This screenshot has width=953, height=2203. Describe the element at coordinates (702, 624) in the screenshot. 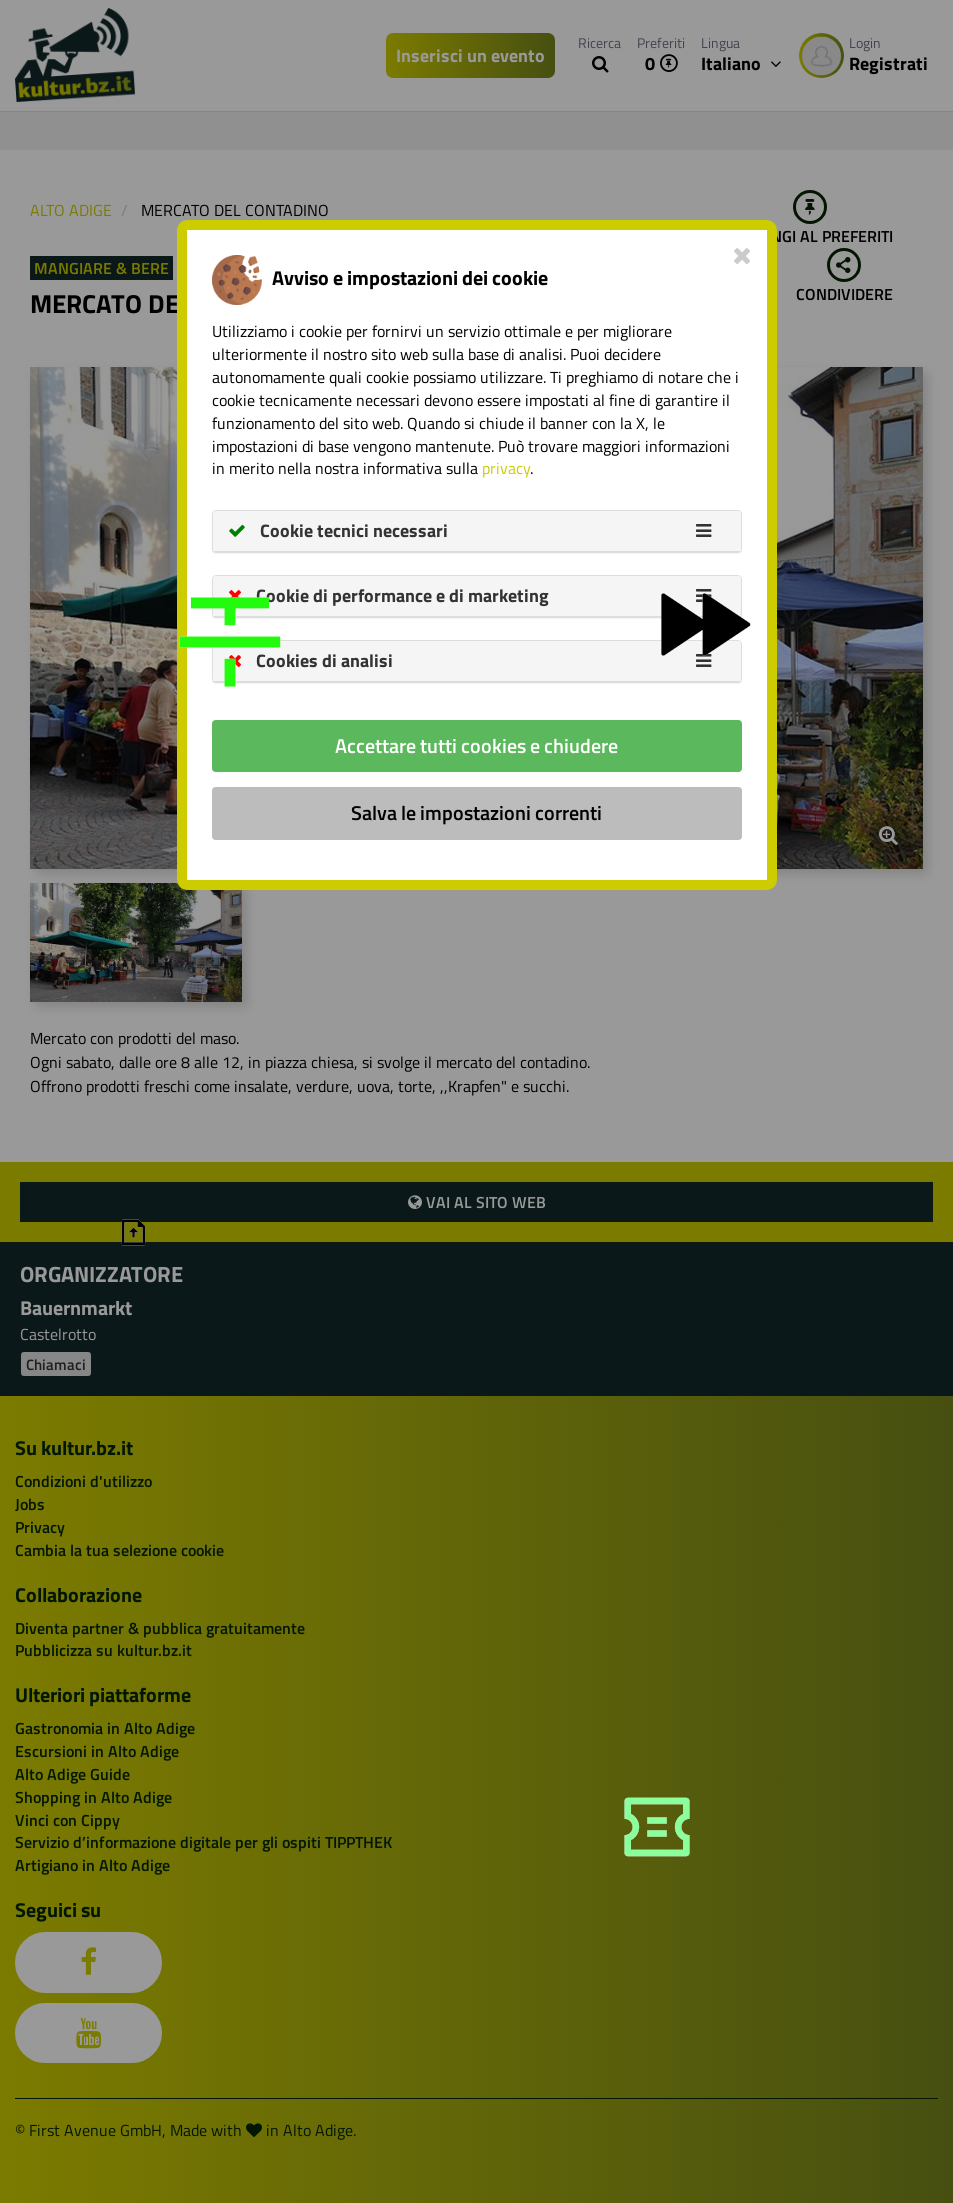

I see `fast forward media playback` at that location.